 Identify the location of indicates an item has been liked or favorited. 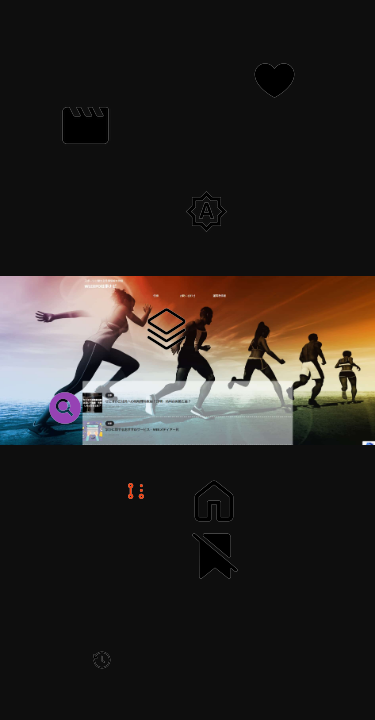
(274, 80).